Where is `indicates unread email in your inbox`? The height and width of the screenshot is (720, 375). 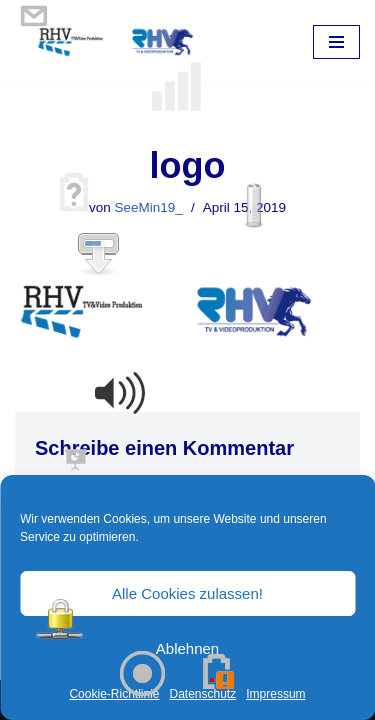 indicates unread email in your inbox is located at coordinates (34, 15).